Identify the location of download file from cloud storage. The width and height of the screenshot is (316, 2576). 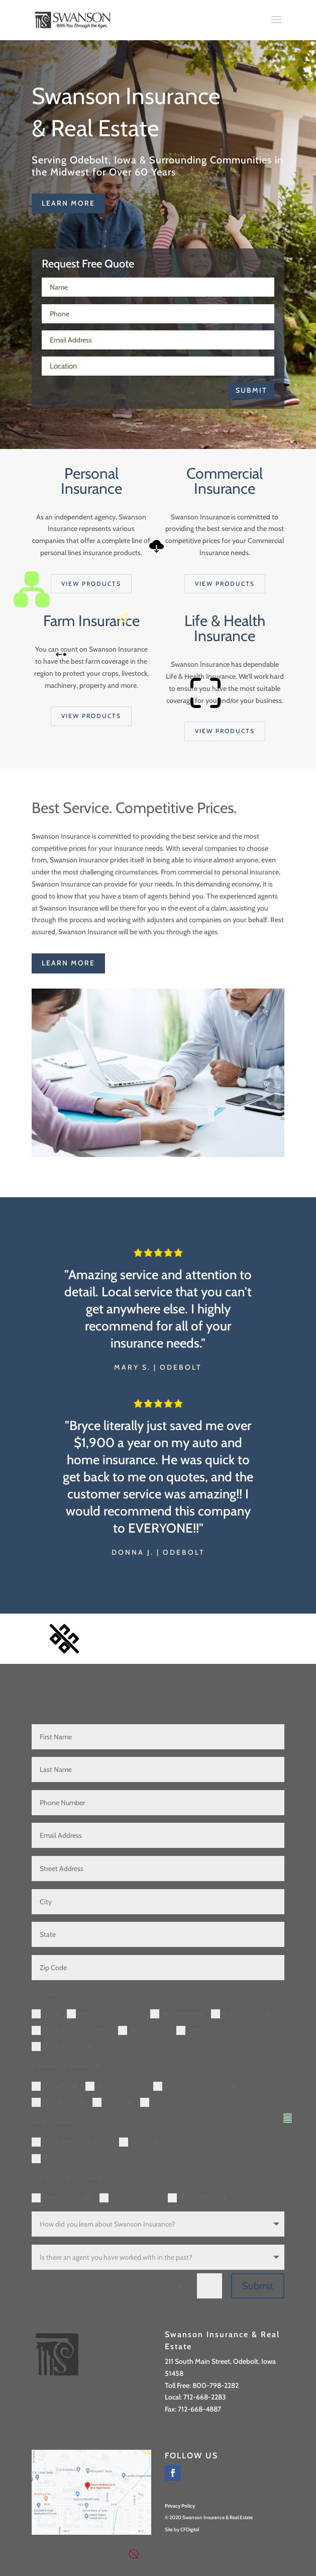
(156, 546).